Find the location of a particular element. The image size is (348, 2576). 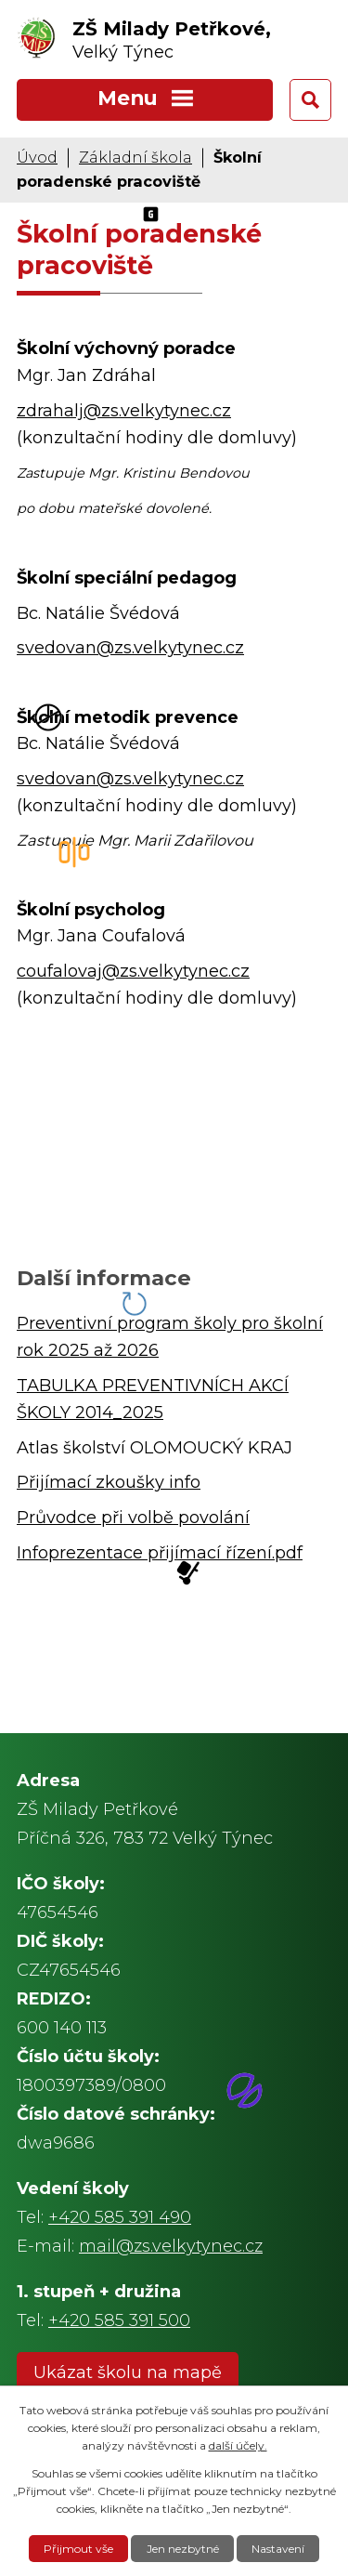

view your shopping cart is located at coordinates (187, 1571).